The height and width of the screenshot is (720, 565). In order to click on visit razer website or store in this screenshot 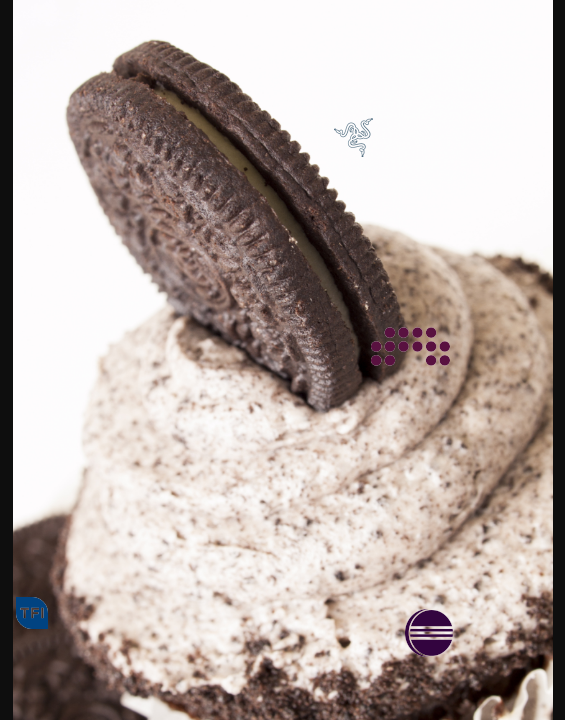, I will do `click(353, 137)`.